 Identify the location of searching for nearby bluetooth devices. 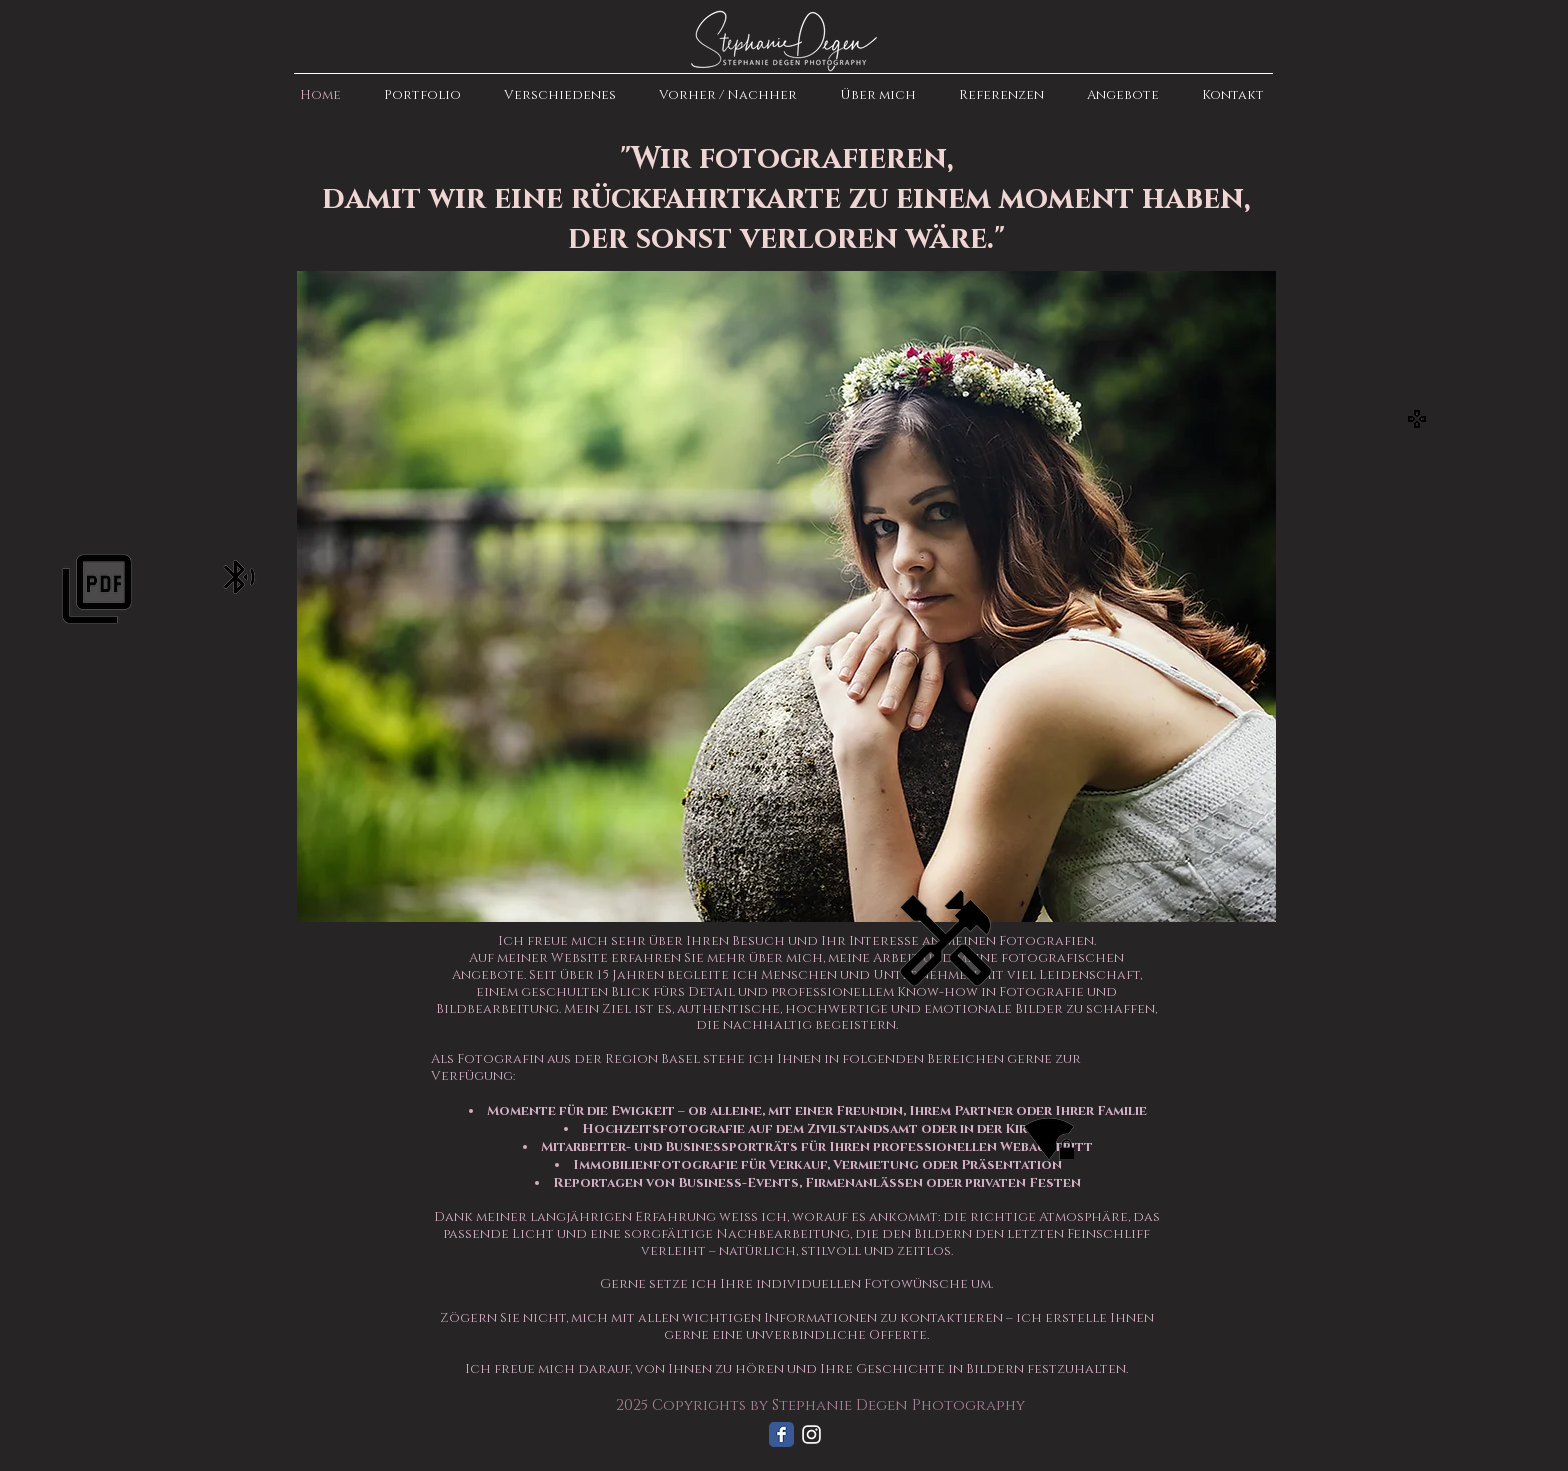
(239, 577).